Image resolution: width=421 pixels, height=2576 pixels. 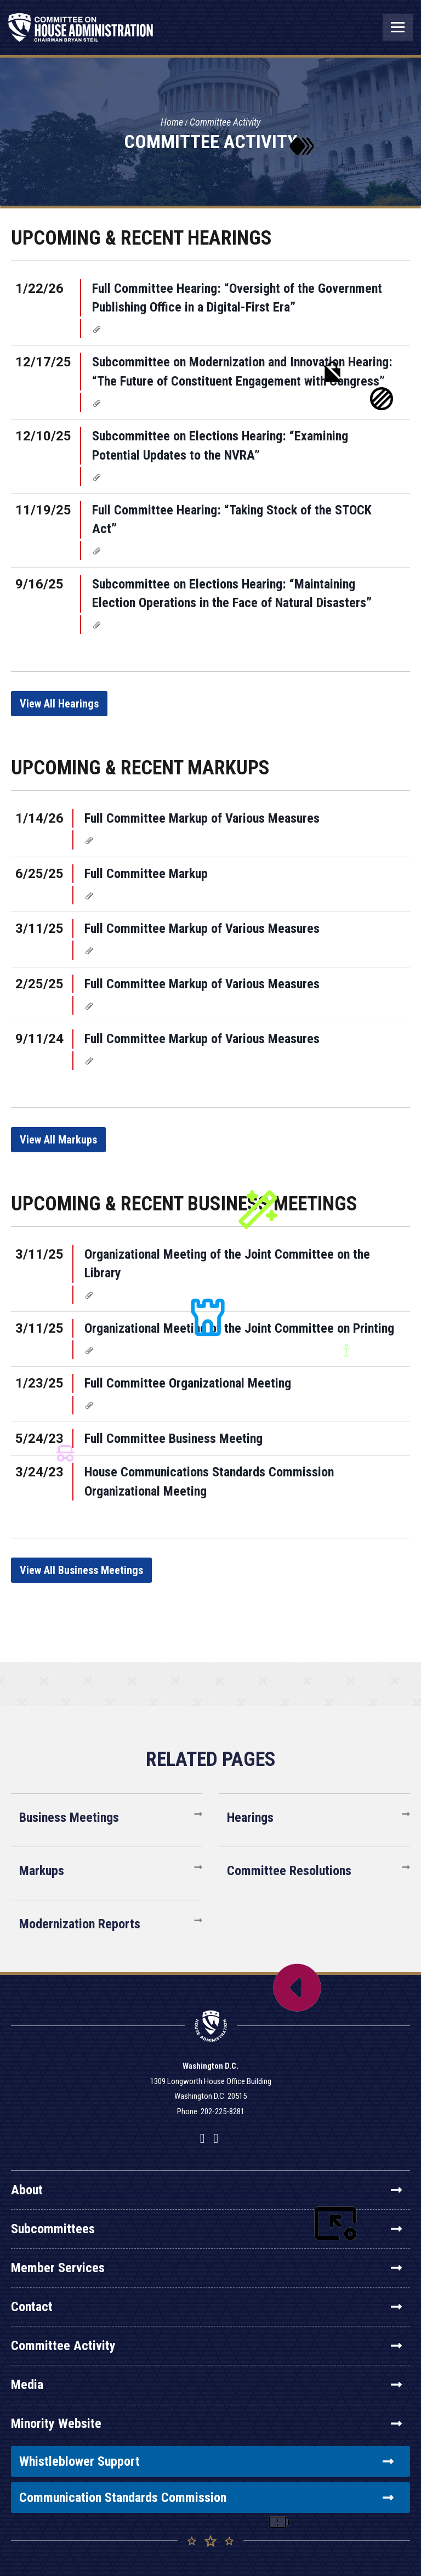 What do you see at coordinates (382, 399) in the screenshot?
I see `access boules or pétanque game` at bounding box center [382, 399].